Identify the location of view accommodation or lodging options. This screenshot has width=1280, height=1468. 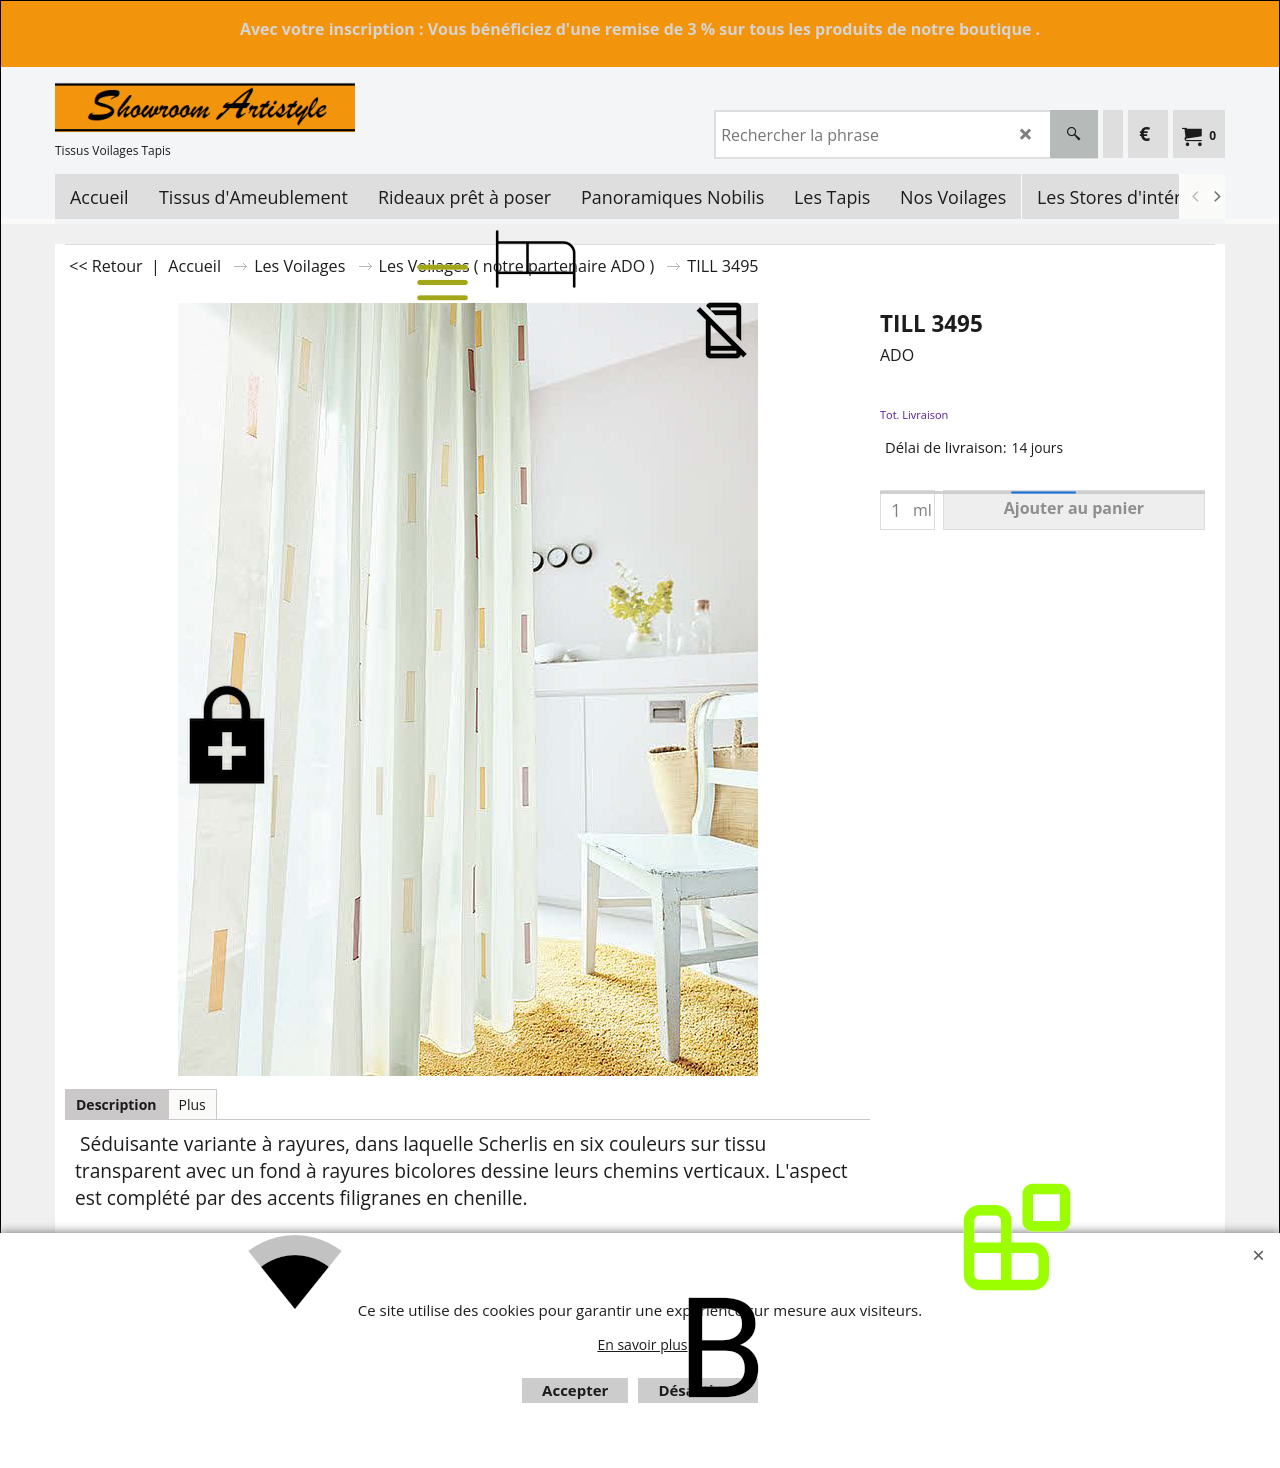
(533, 259).